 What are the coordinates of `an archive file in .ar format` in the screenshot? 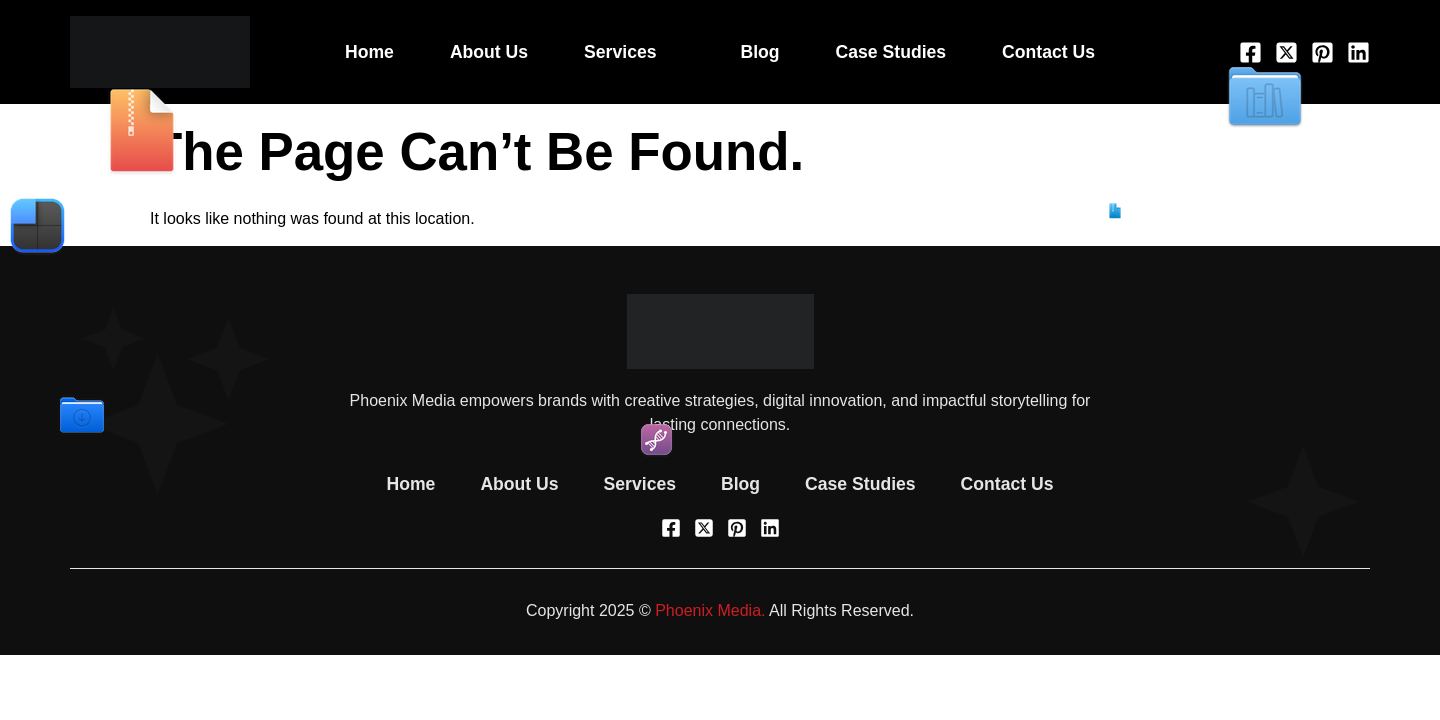 It's located at (1115, 211).